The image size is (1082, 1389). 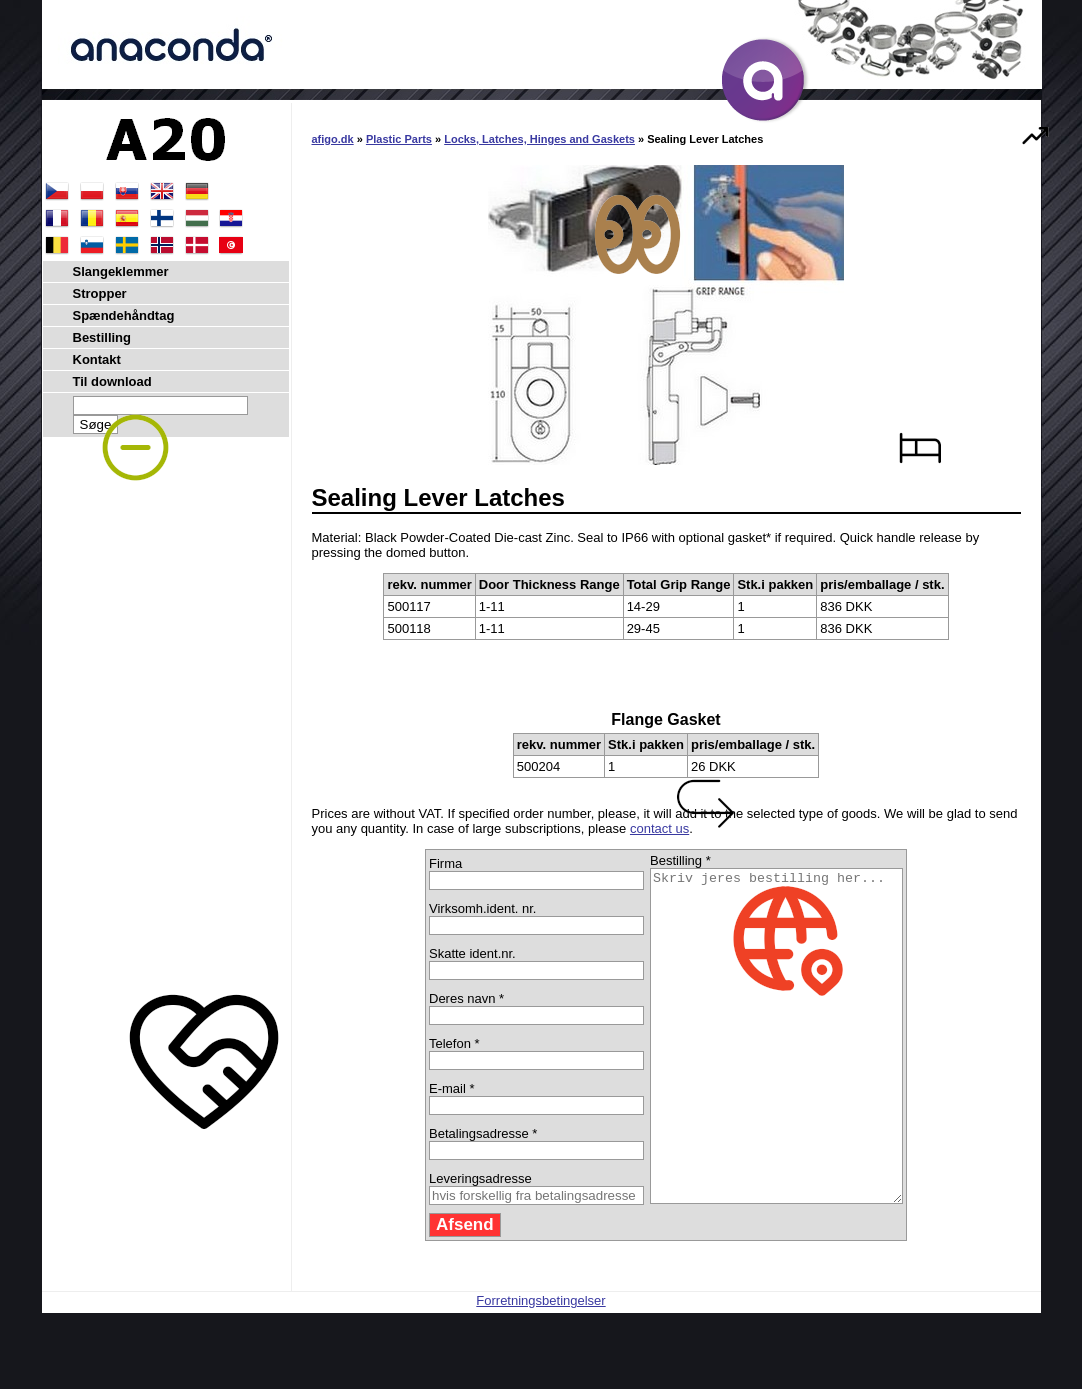 What do you see at coordinates (135, 447) in the screenshot?
I see `remove an item from a list or cart` at bounding box center [135, 447].